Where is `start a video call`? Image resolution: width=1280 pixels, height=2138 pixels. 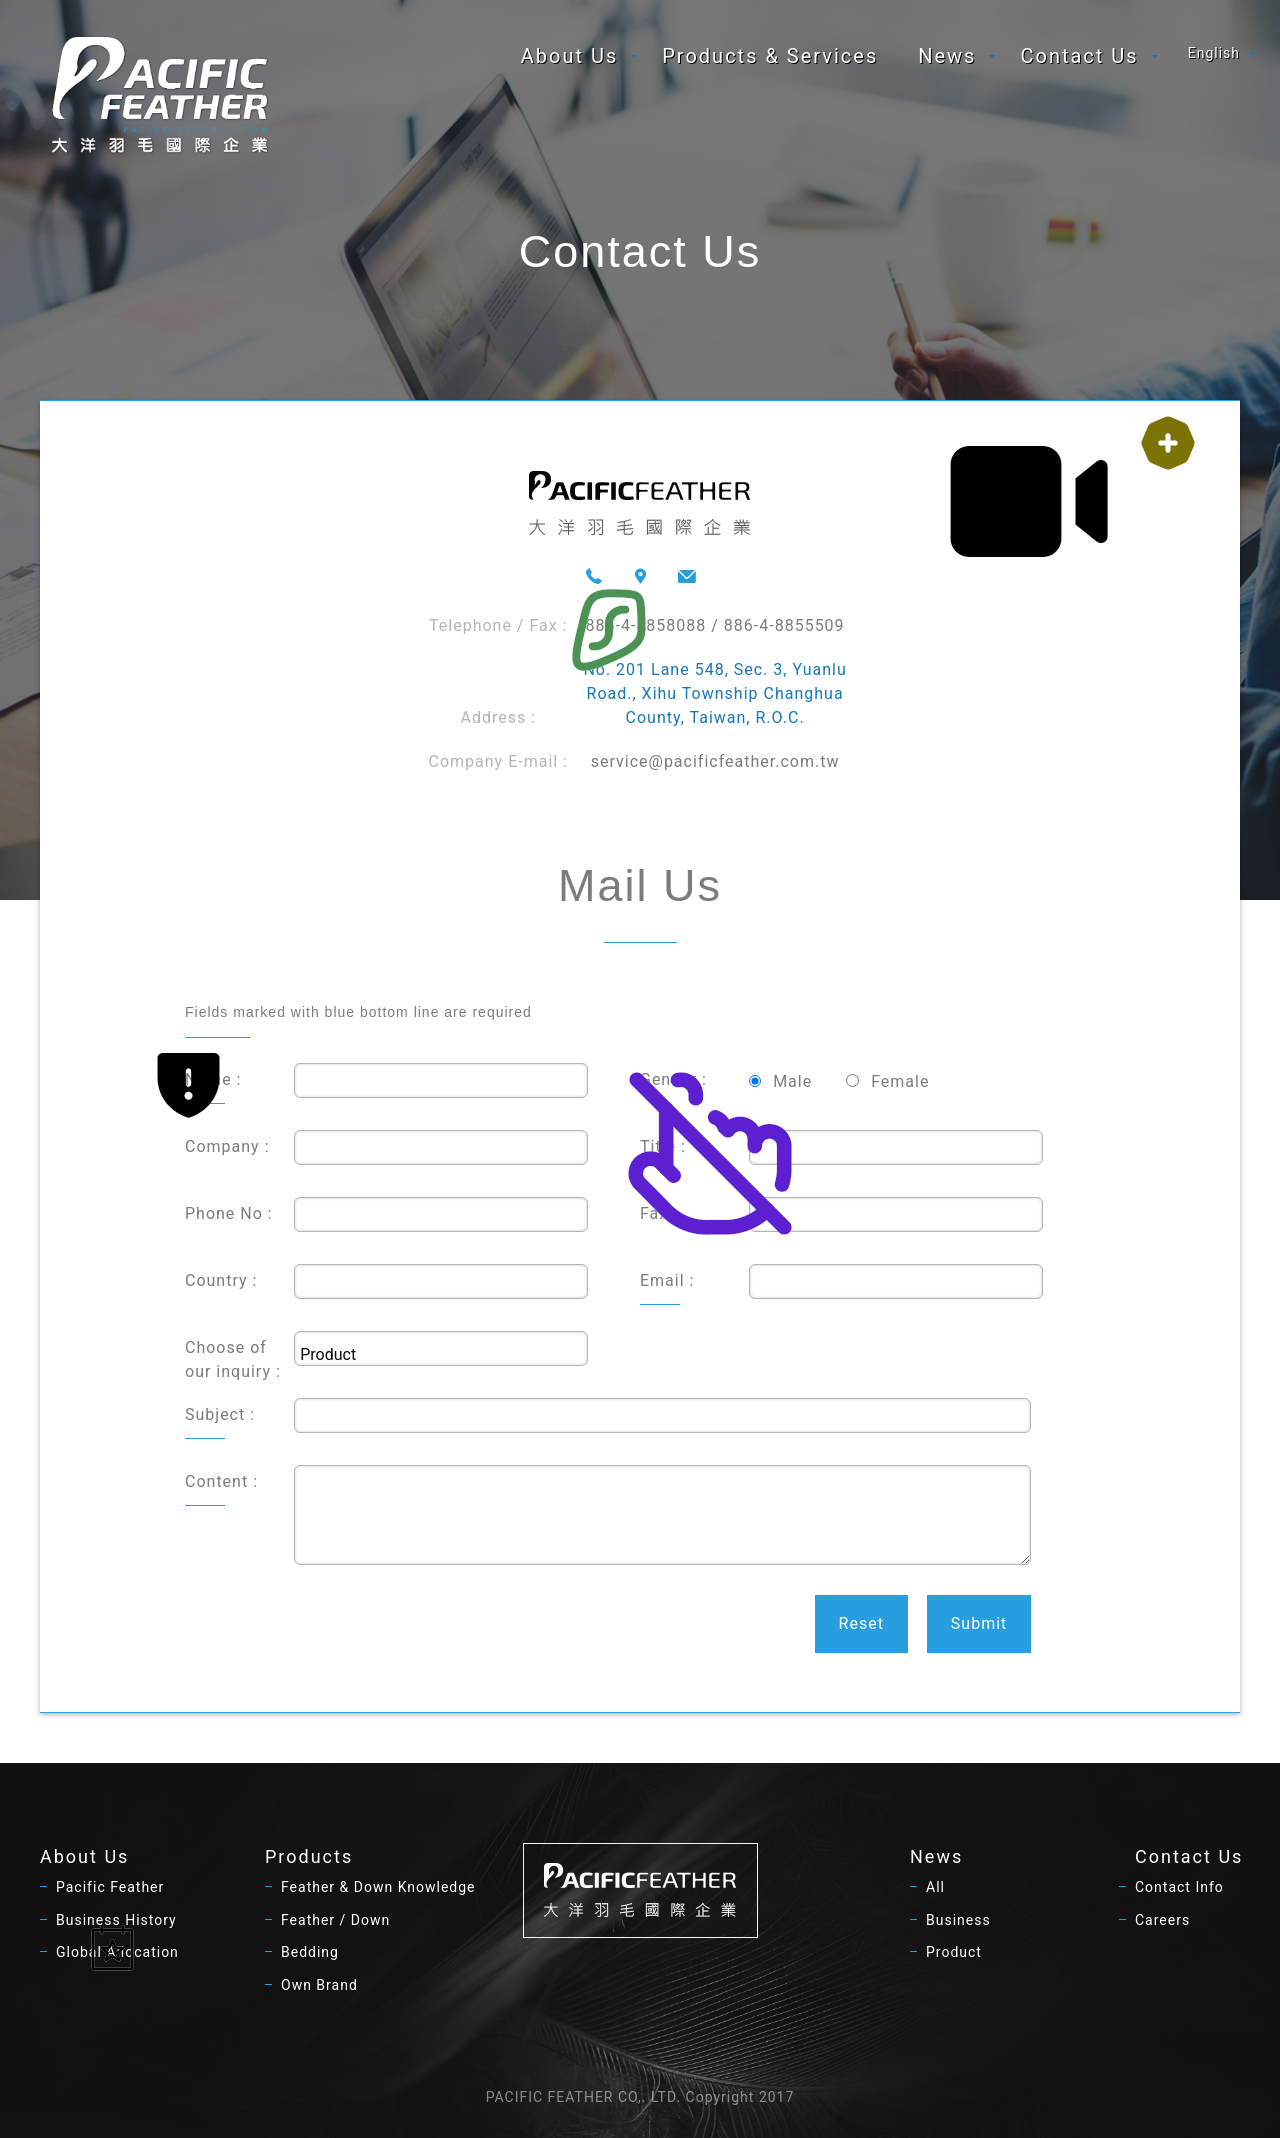
start a video call is located at coordinates (1024, 501).